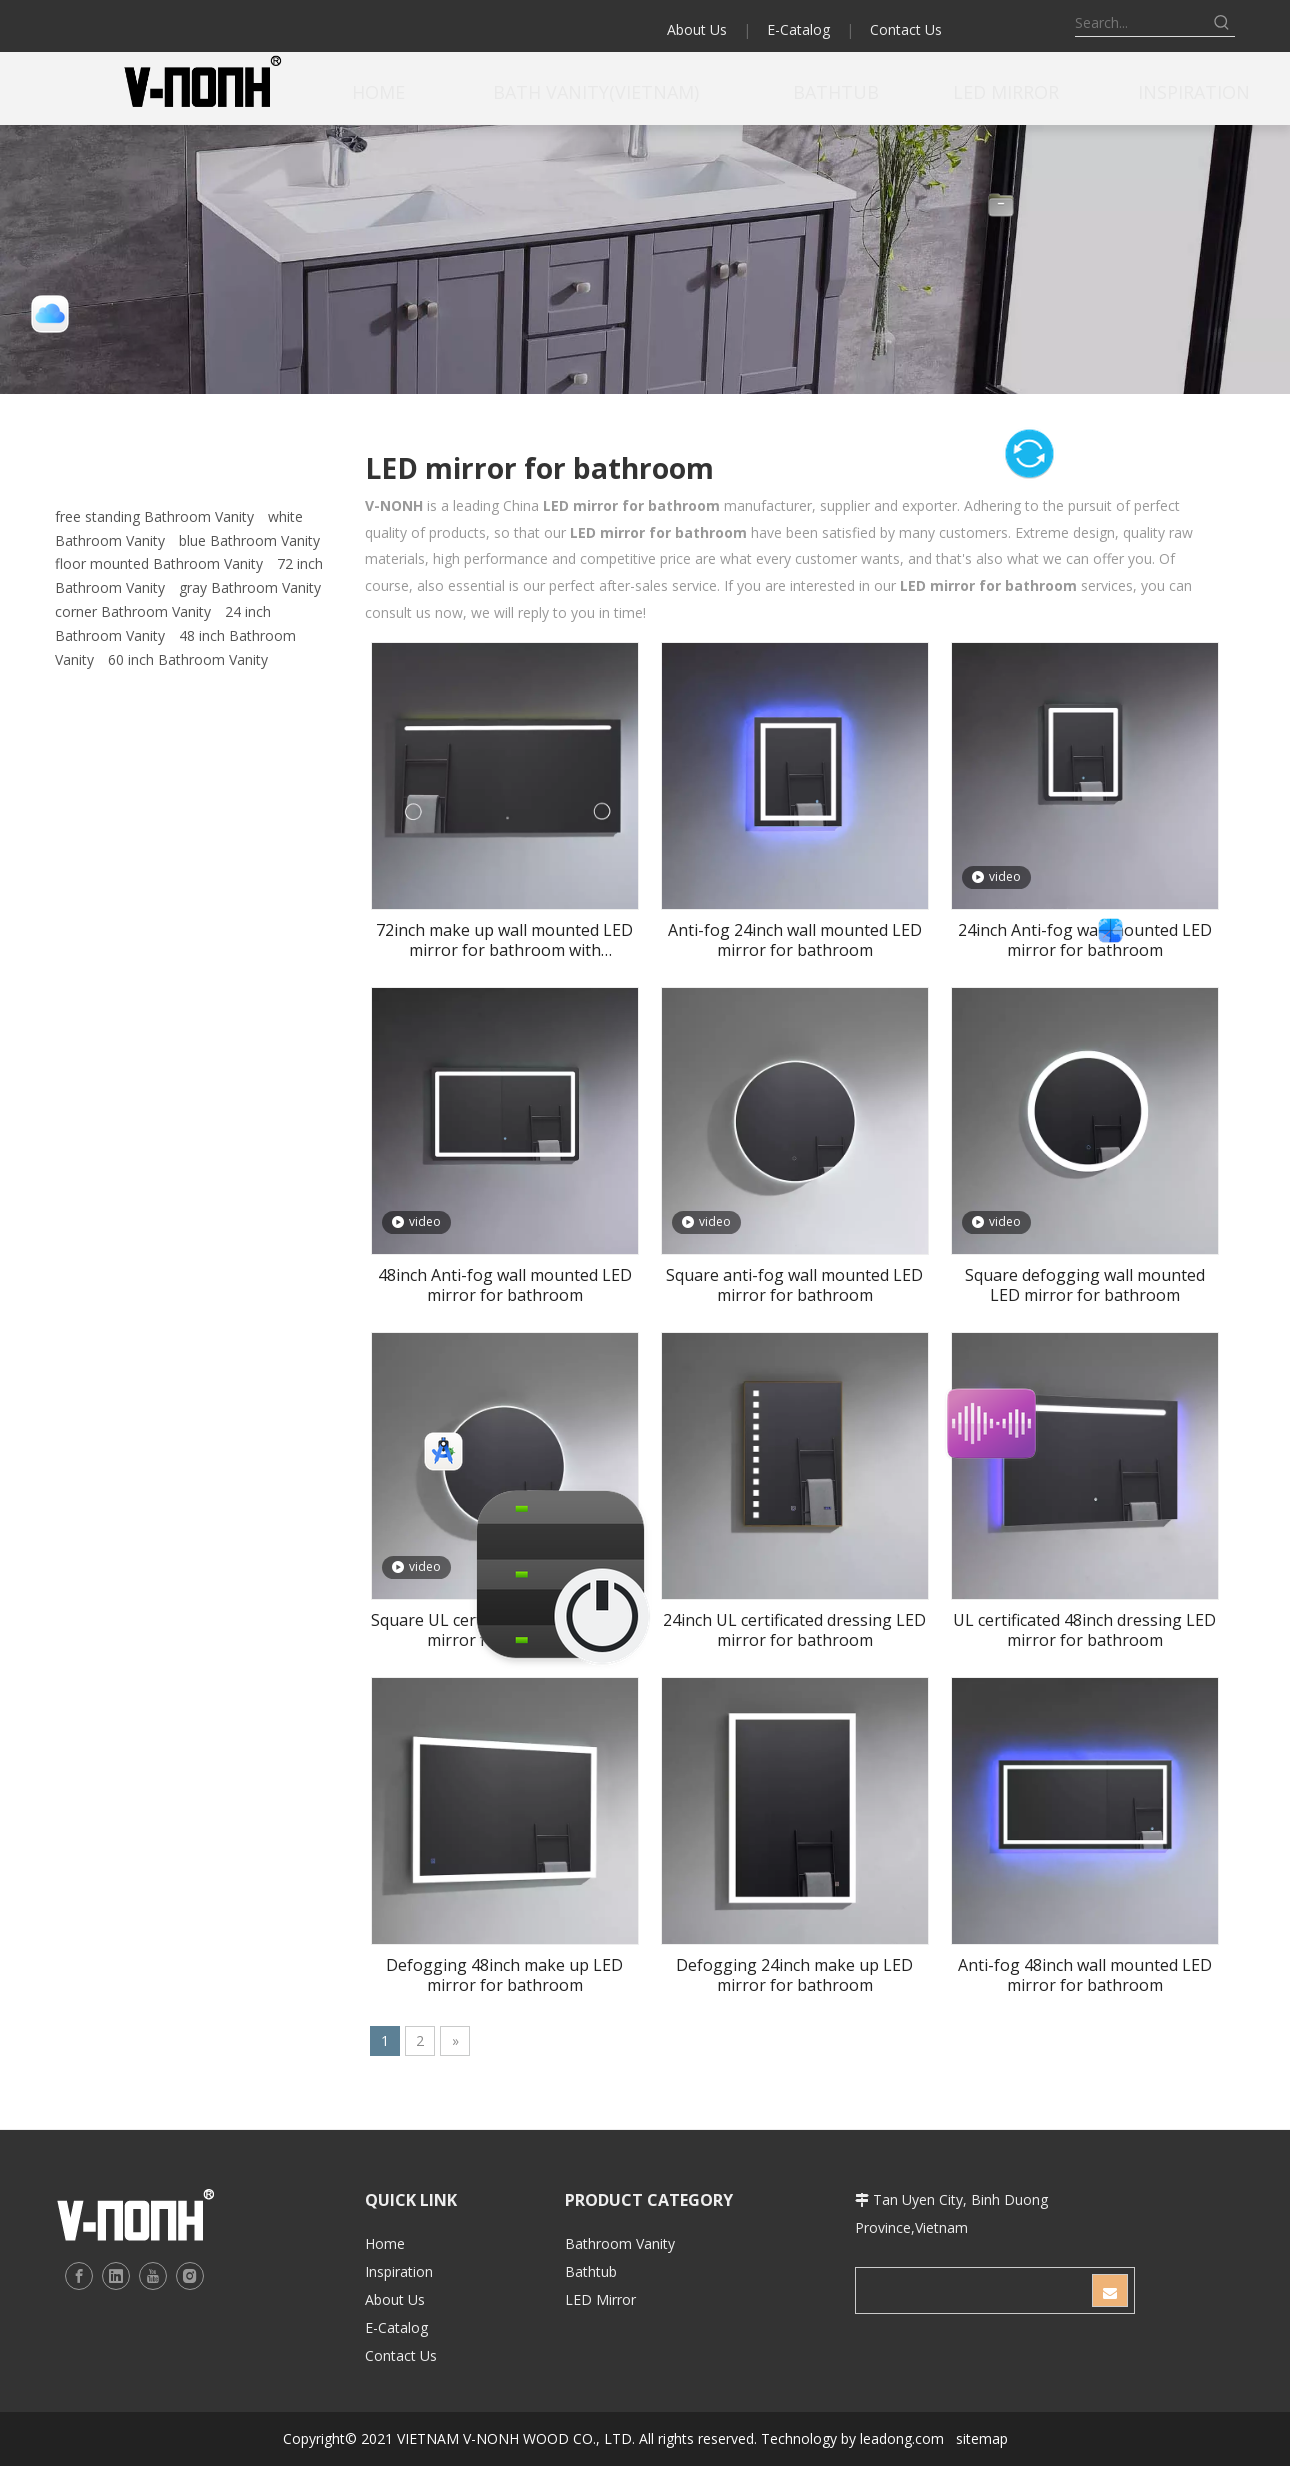 The width and height of the screenshot is (1290, 2466). I want to click on open nmap network scanning application, so click(1110, 930).